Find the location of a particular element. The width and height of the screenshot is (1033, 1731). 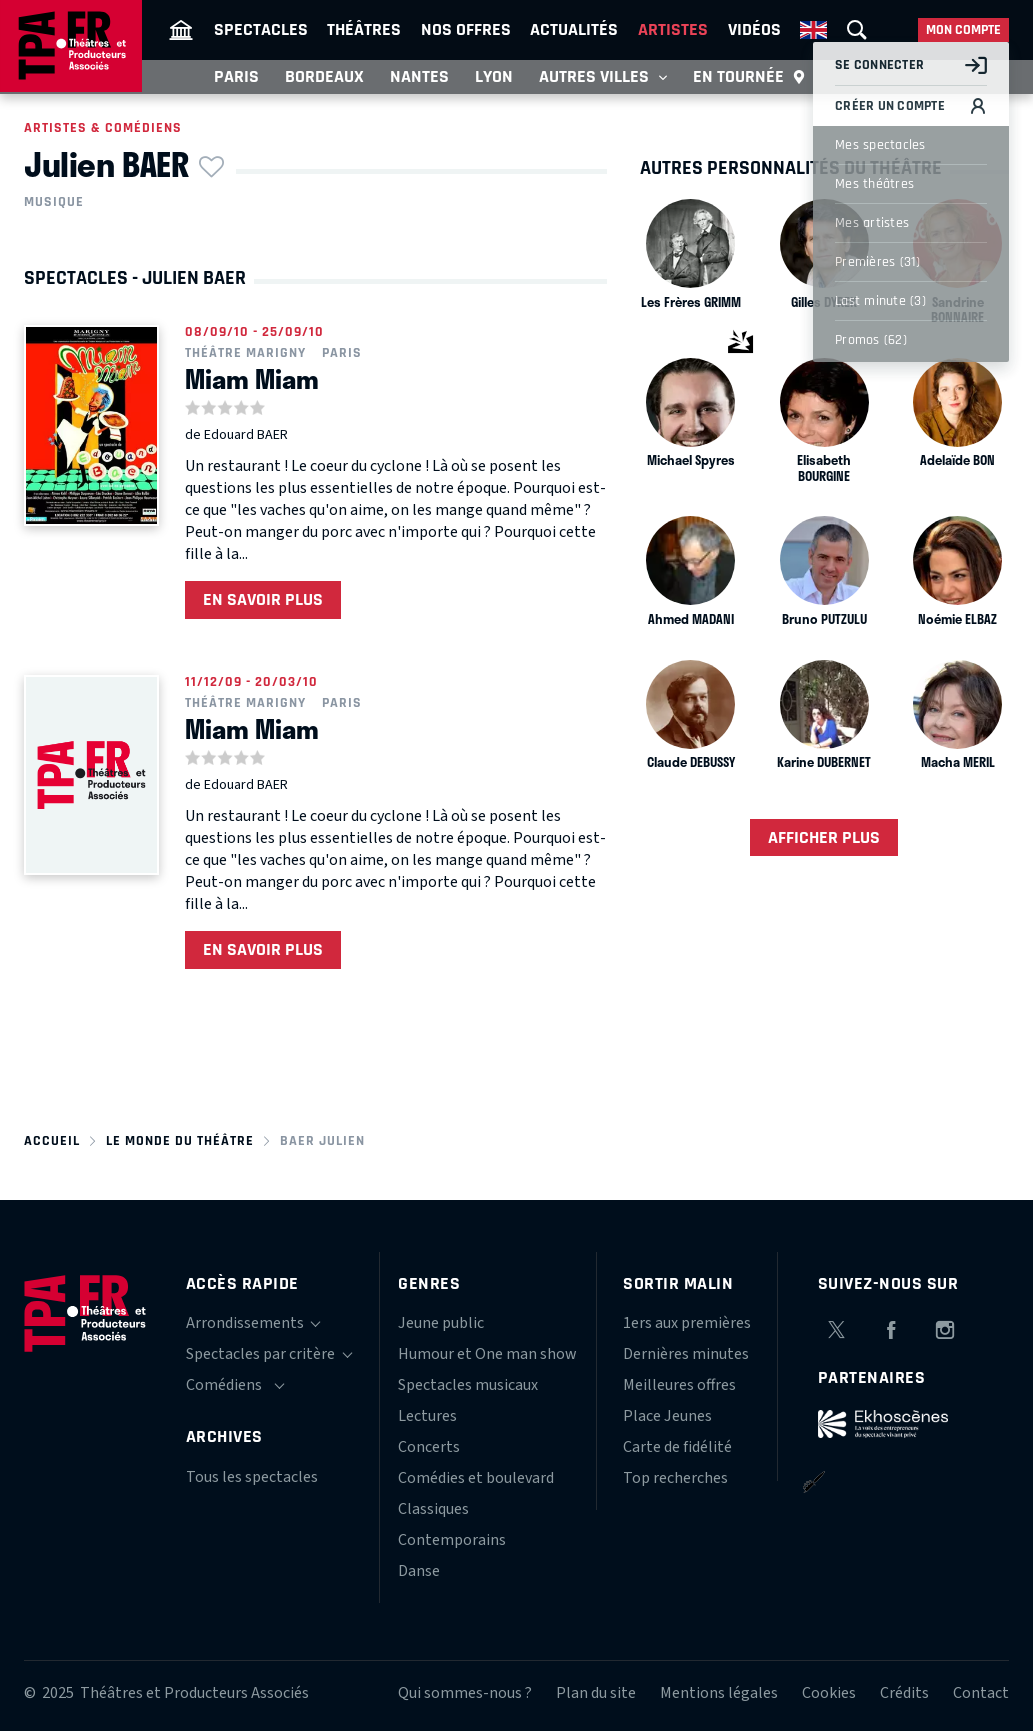

equip a trench knife weapon is located at coordinates (814, 1482).